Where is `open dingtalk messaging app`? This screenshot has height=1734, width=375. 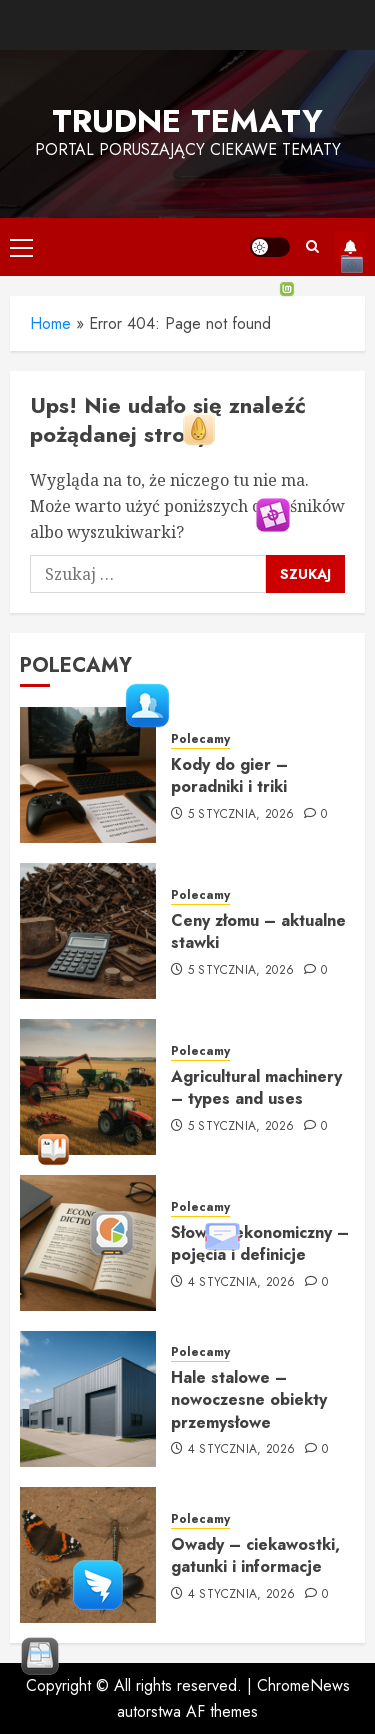 open dingtalk messaging app is located at coordinates (98, 1585).